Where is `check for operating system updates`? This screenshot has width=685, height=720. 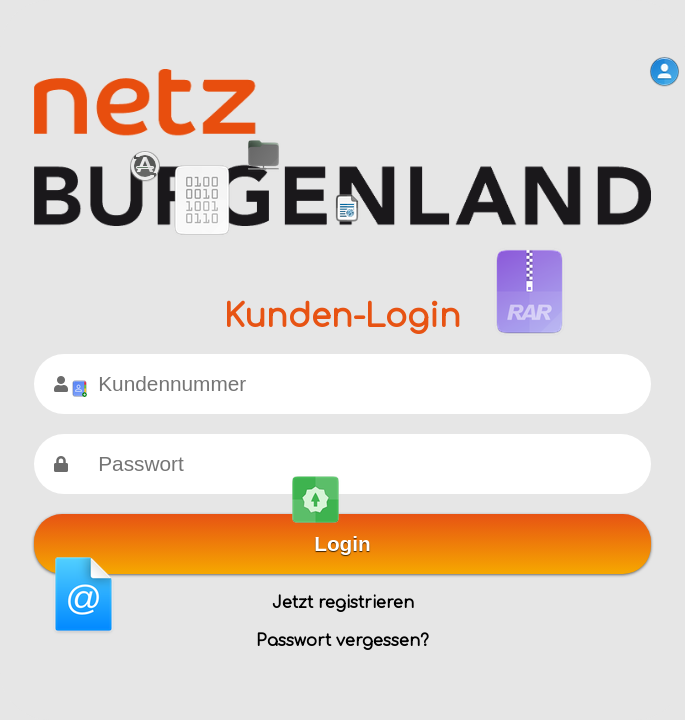 check for operating system updates is located at coordinates (315, 499).